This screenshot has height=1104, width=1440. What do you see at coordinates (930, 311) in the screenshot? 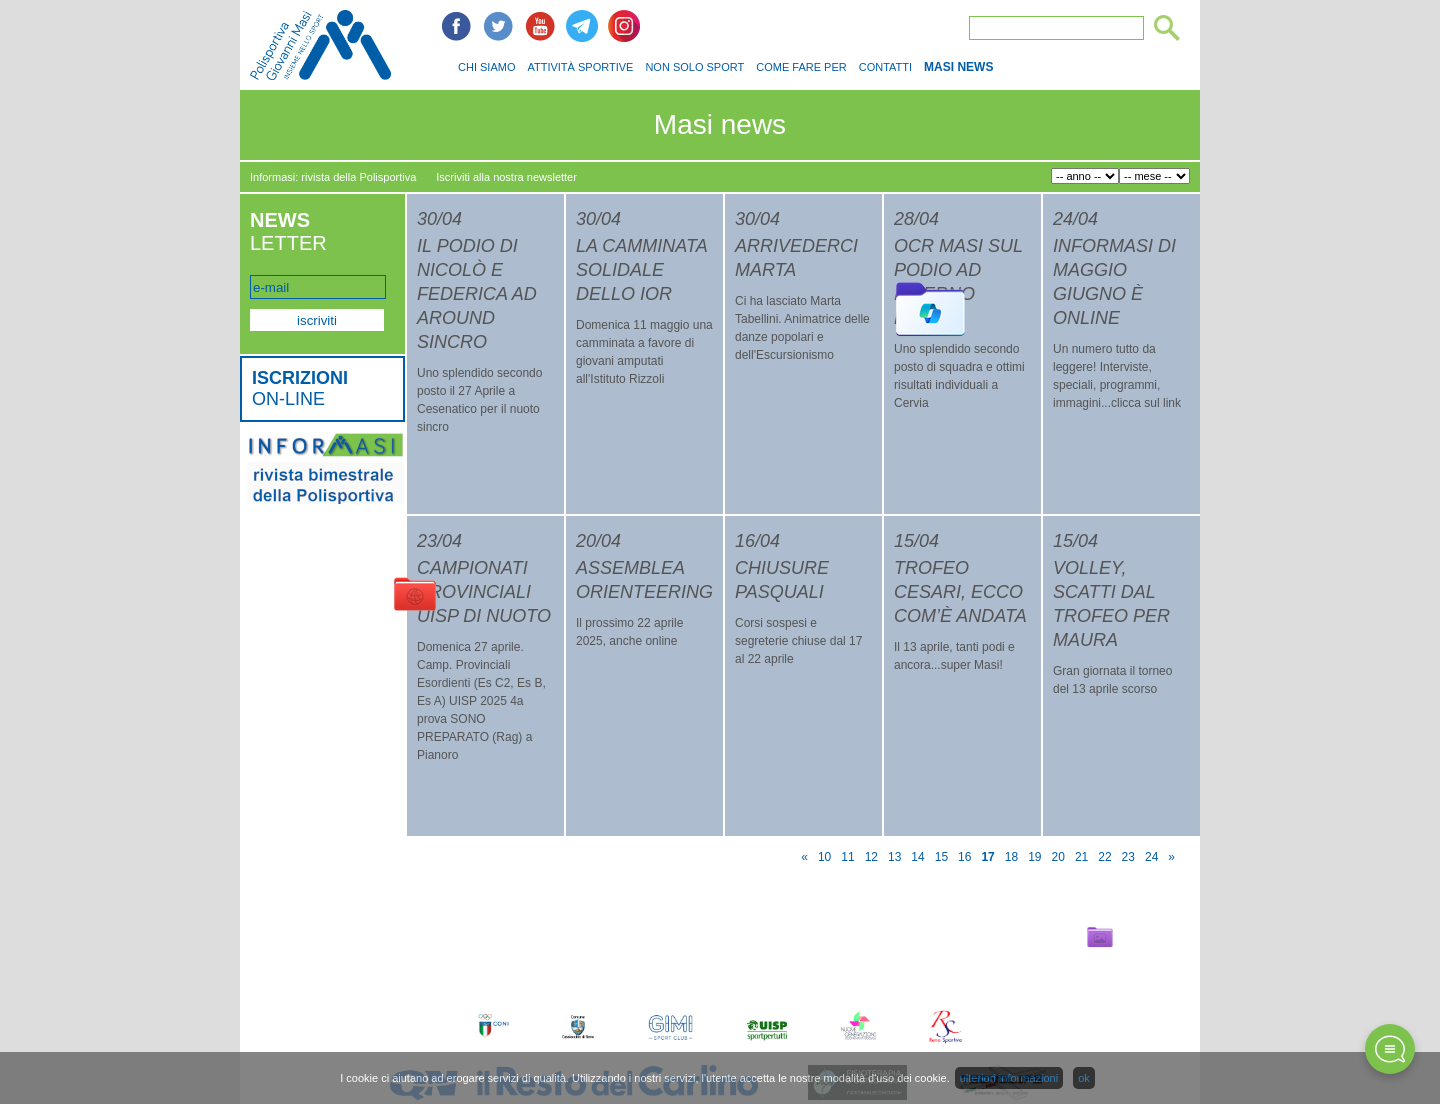
I see `open folder containing Microsoft Copilot files` at bounding box center [930, 311].